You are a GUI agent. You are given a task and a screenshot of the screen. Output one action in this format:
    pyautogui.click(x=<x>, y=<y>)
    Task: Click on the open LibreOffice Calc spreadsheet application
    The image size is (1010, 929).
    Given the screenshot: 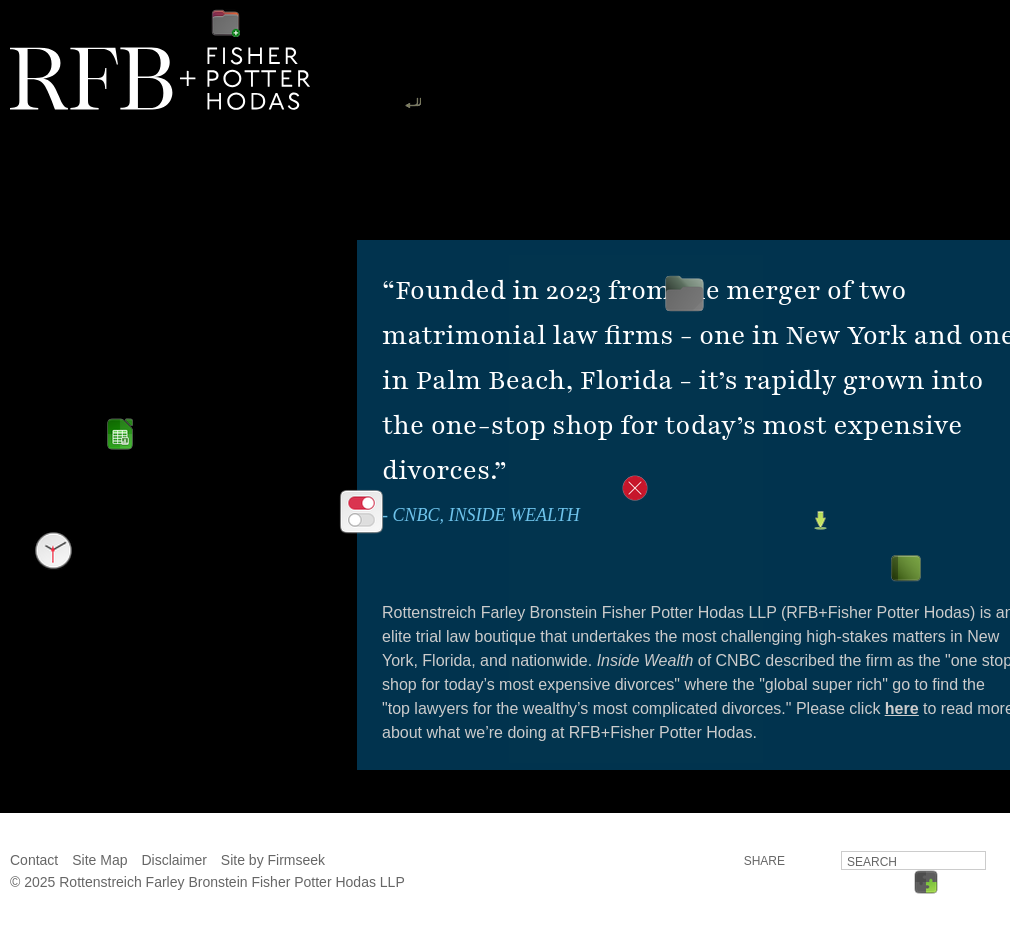 What is the action you would take?
    pyautogui.click(x=120, y=434)
    